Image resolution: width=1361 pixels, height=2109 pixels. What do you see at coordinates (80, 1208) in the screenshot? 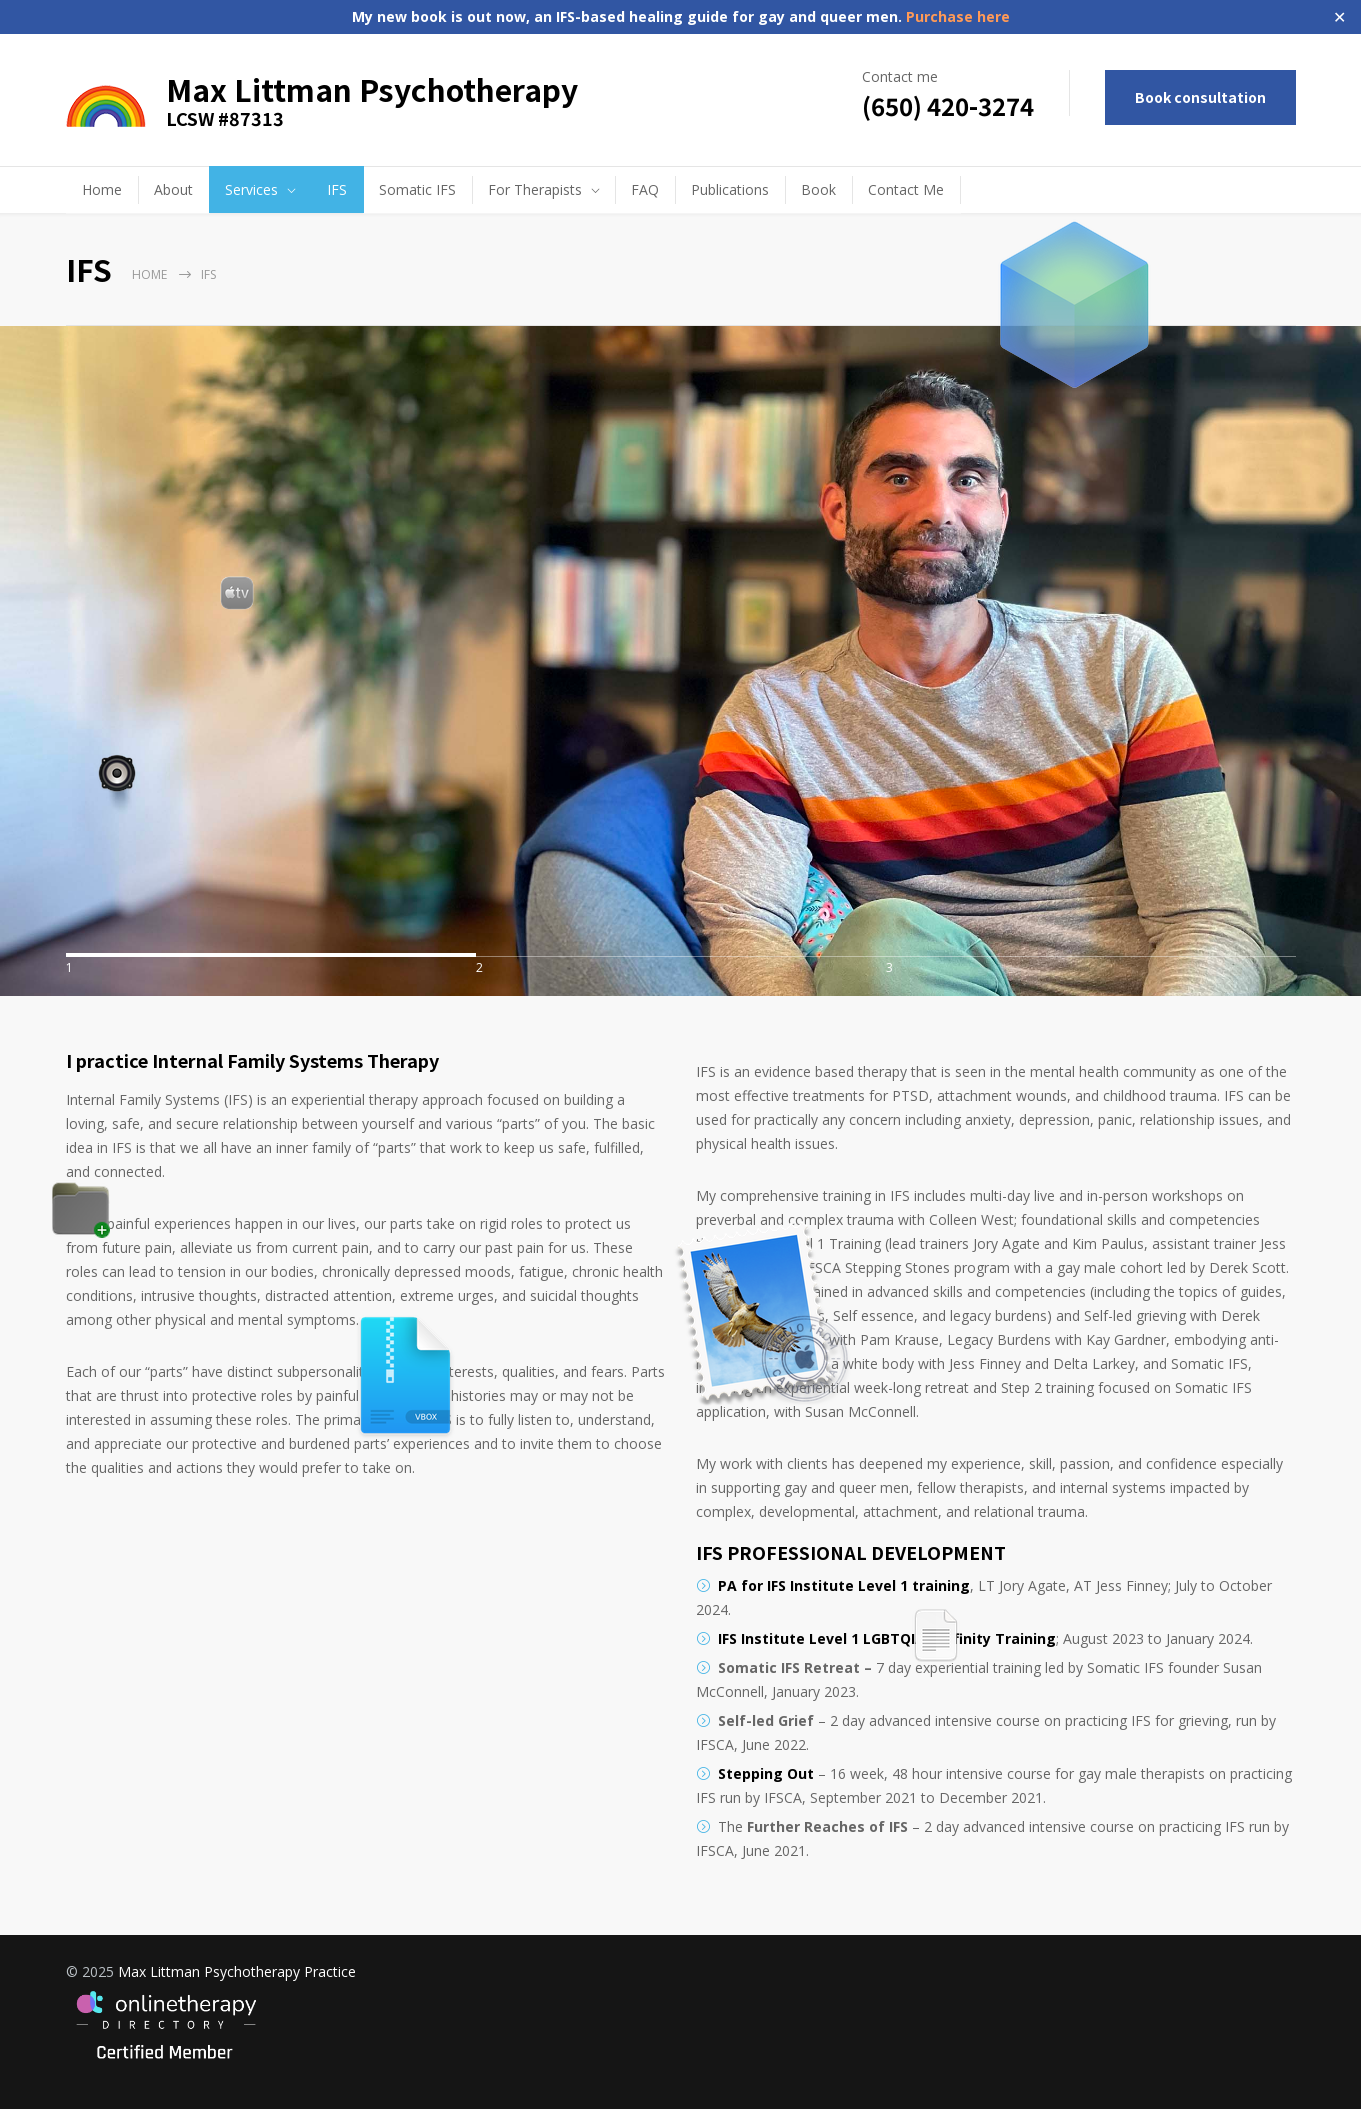
I see `create a new folder` at bounding box center [80, 1208].